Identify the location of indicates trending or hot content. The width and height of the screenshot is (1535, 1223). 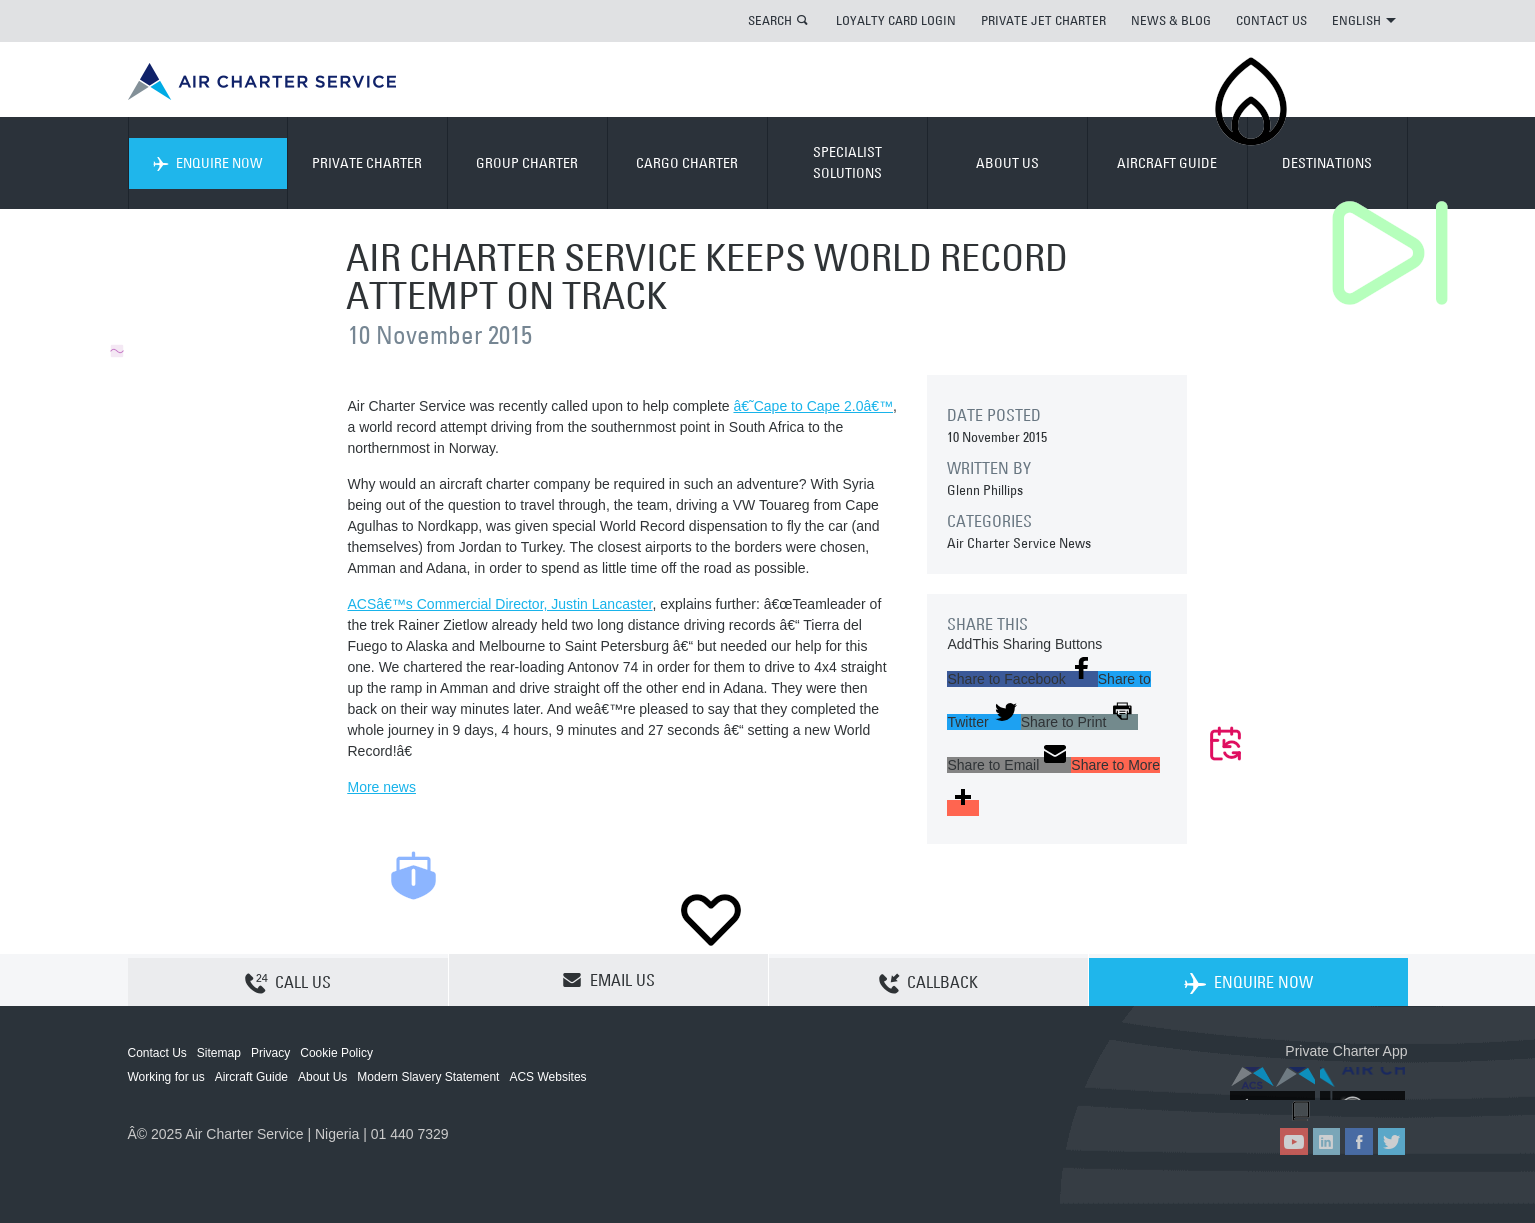
(1251, 103).